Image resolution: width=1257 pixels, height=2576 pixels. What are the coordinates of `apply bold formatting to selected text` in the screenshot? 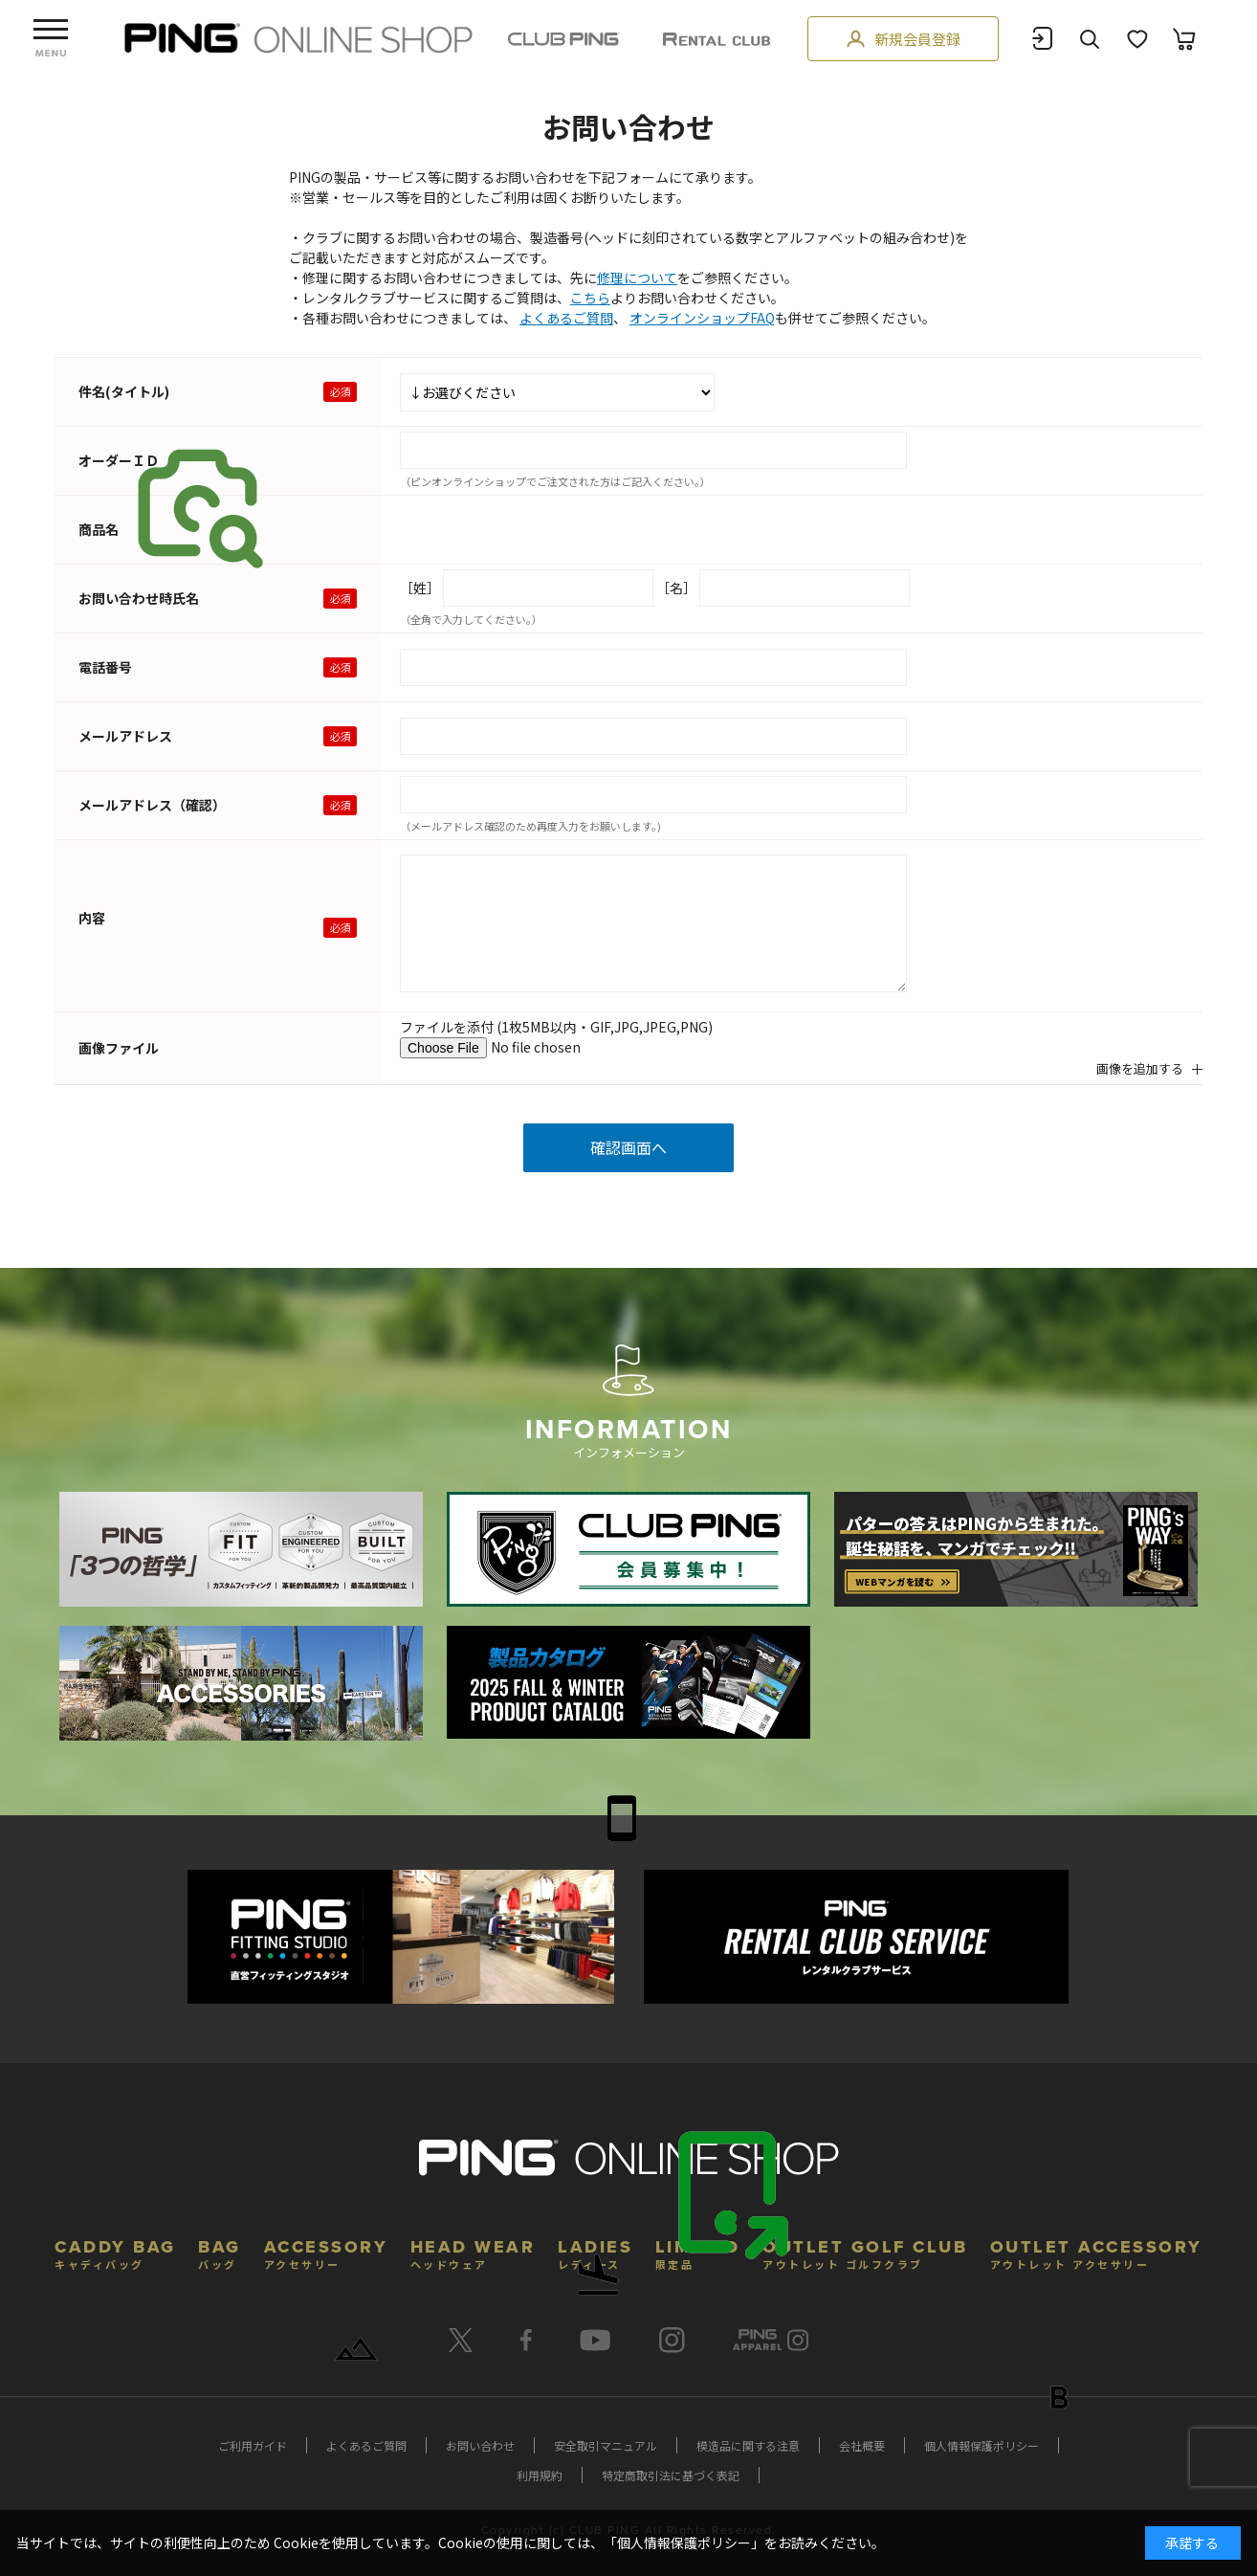 It's located at (1059, 2399).